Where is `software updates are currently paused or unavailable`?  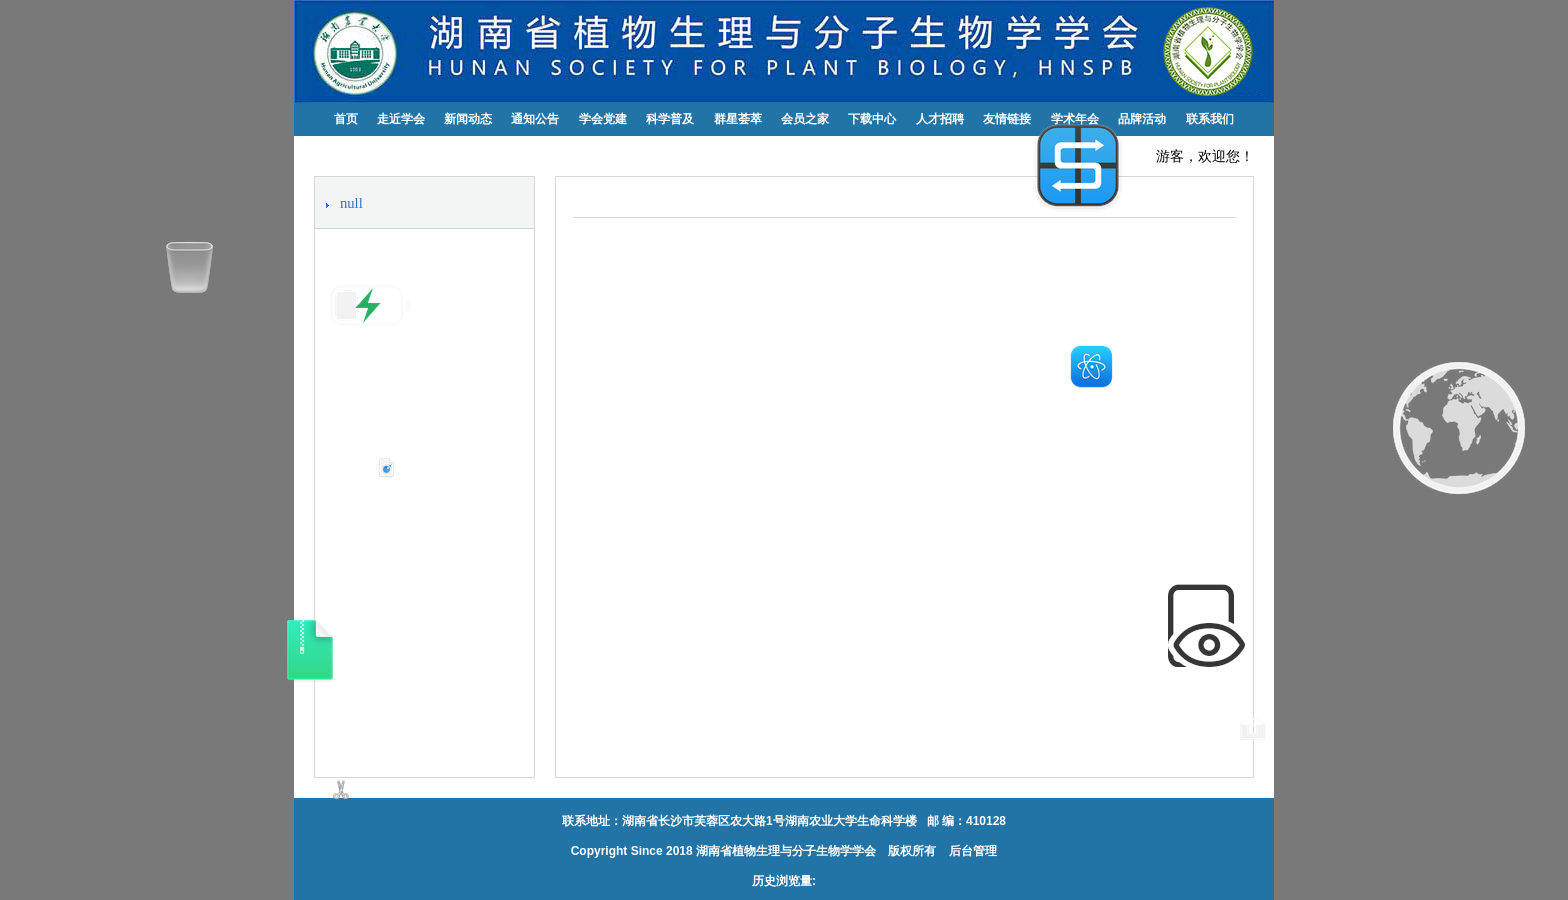 software updates are currently paused or unavailable is located at coordinates (1252, 725).